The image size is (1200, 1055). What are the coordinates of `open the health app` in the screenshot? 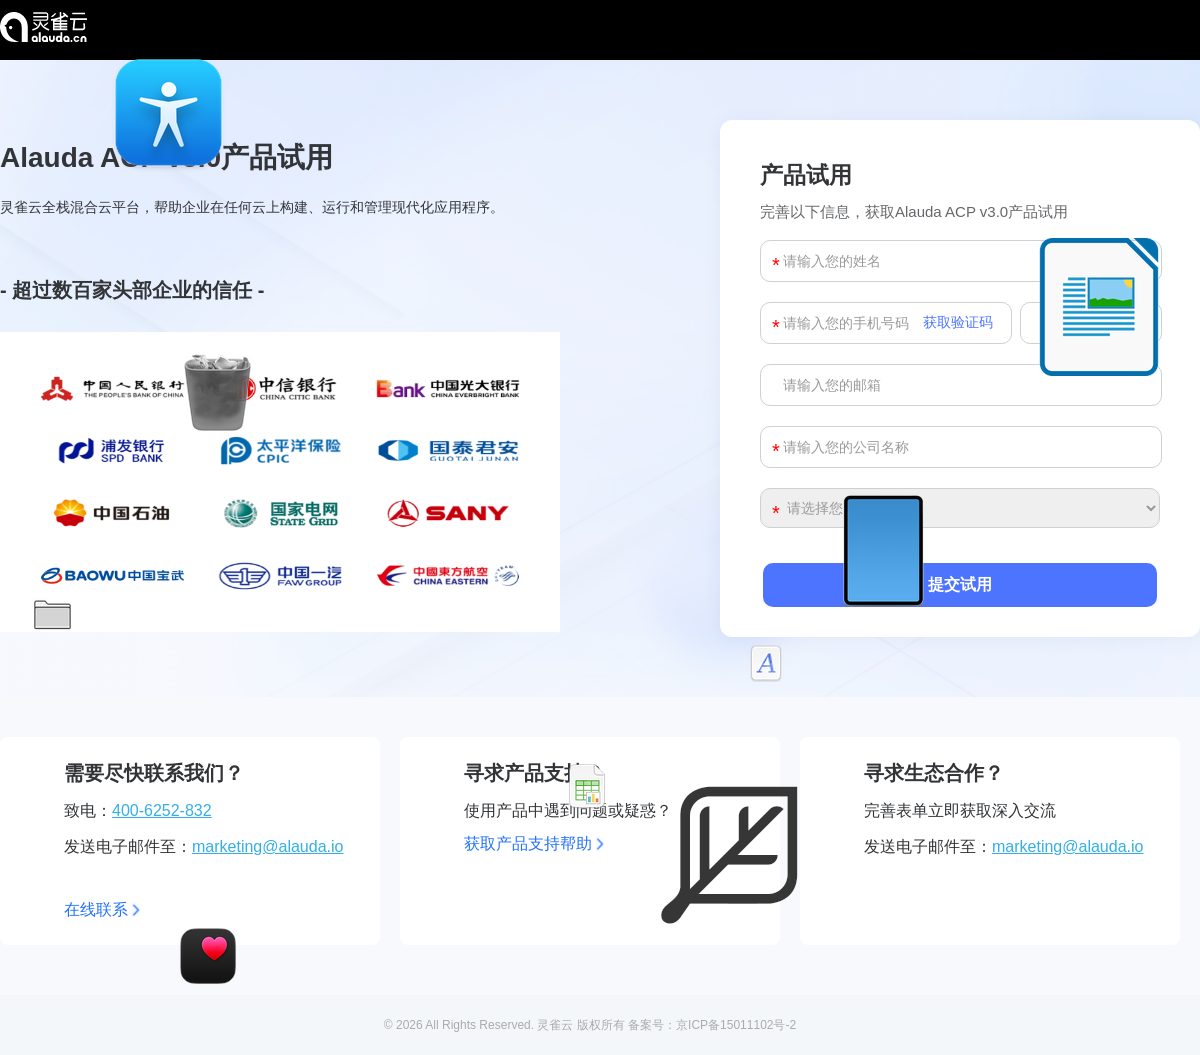 It's located at (208, 956).